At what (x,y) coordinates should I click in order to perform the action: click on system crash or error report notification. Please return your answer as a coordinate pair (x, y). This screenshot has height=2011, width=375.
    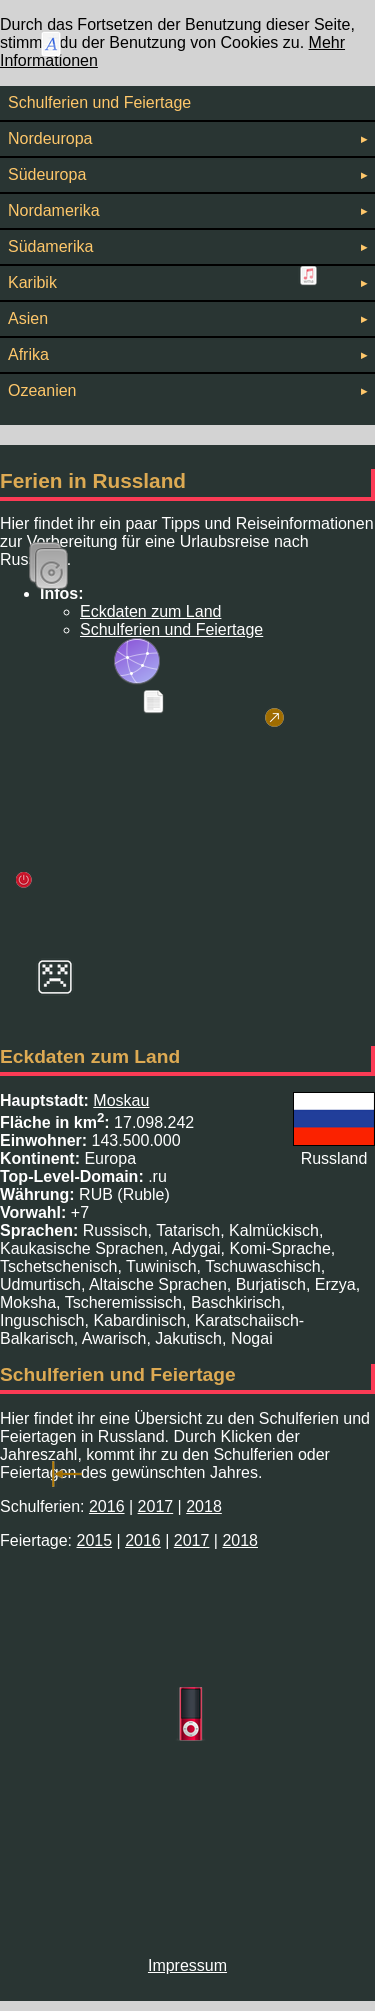
    Looking at the image, I should click on (55, 977).